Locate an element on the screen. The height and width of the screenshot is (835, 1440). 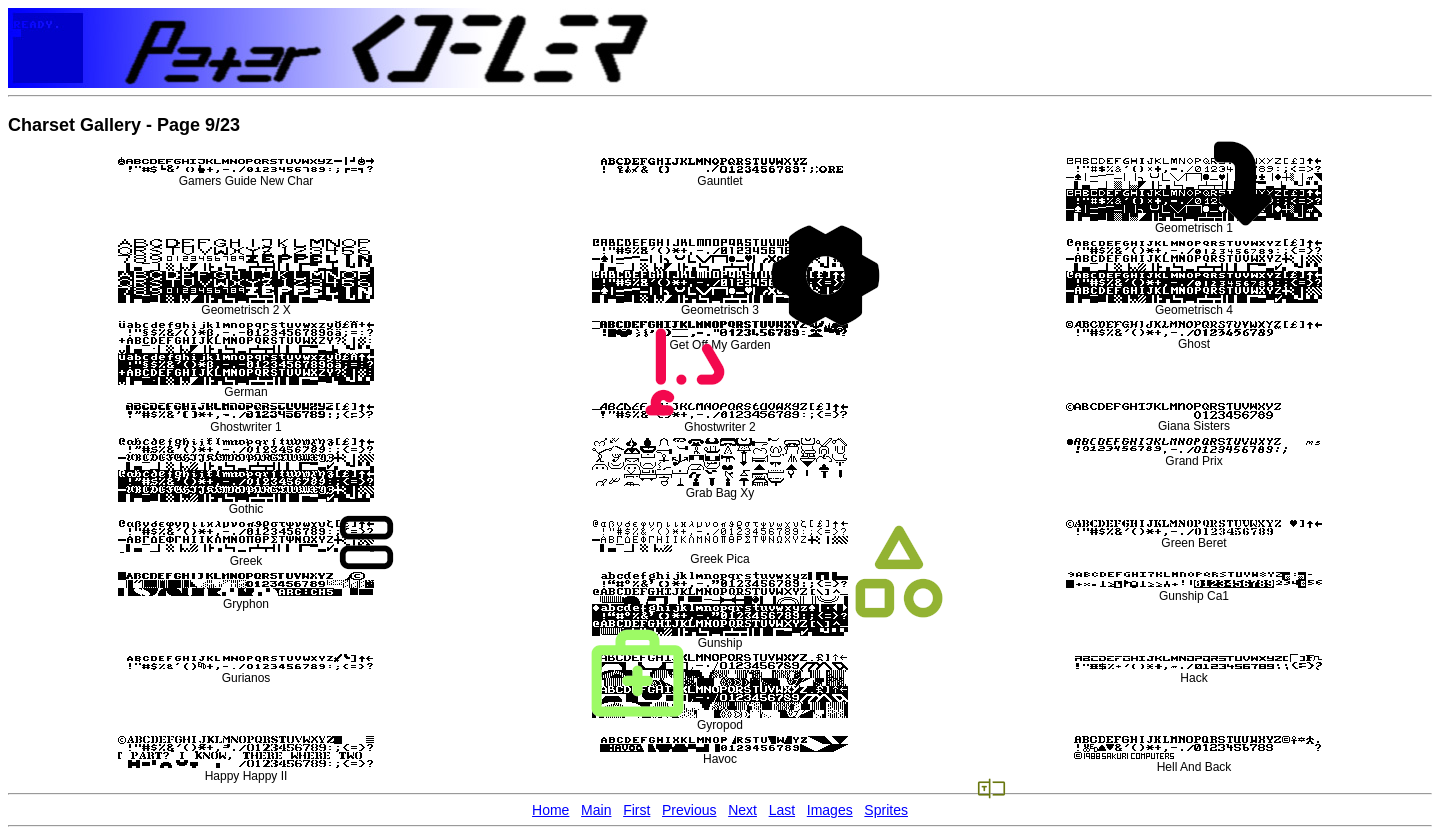
access first aid or medical help resources is located at coordinates (637, 677).